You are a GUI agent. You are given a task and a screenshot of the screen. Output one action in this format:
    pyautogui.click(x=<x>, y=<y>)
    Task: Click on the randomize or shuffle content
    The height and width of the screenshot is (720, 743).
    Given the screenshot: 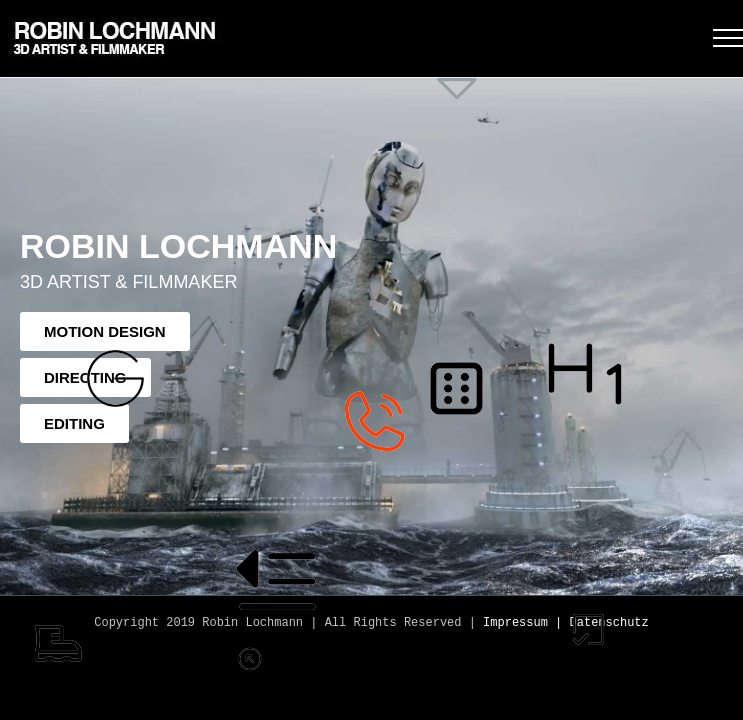 What is the action you would take?
    pyautogui.click(x=456, y=388)
    